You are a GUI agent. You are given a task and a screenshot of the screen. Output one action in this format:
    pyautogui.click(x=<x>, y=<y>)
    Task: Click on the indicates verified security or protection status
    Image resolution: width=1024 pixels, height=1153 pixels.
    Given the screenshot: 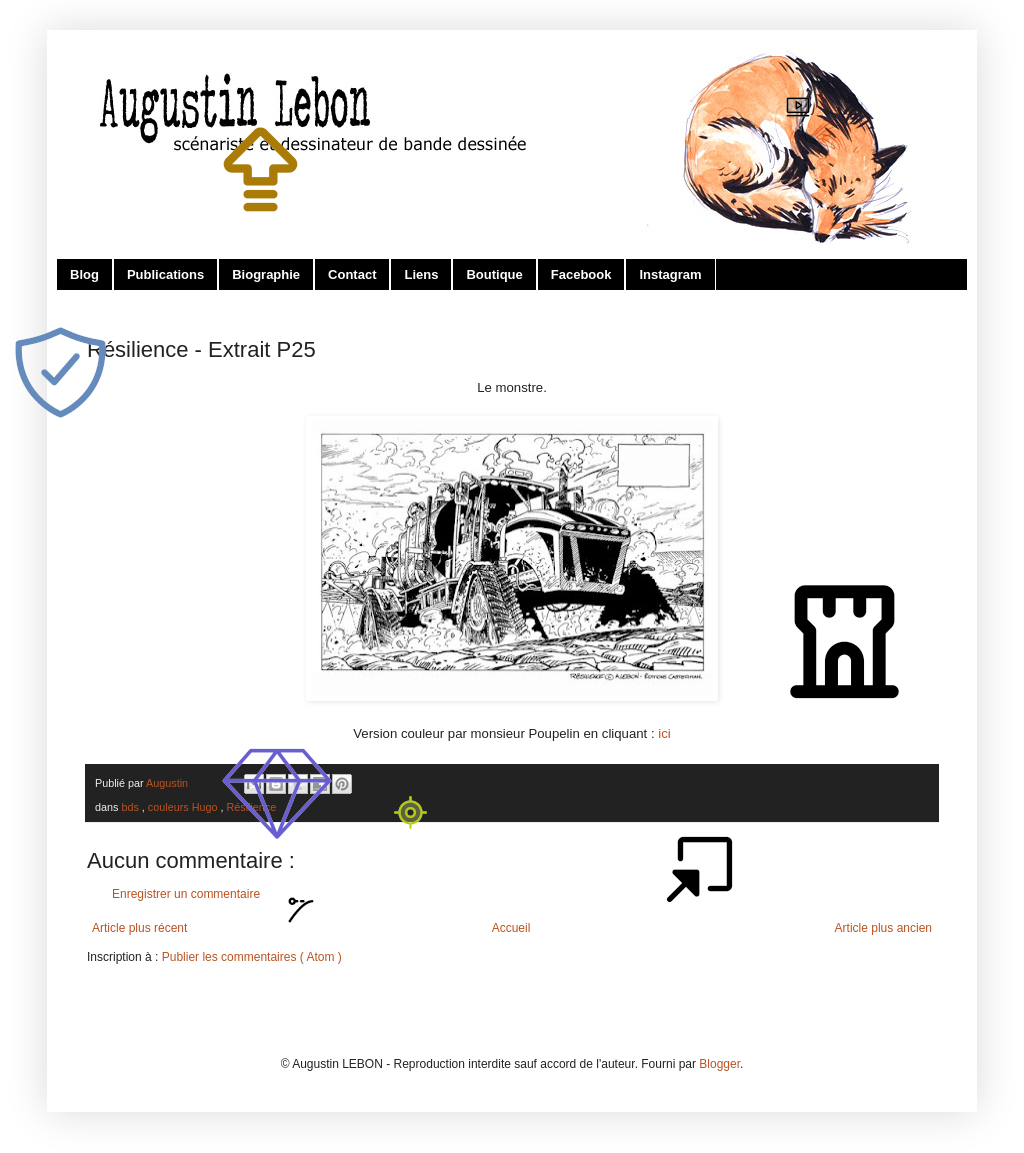 What is the action you would take?
    pyautogui.click(x=60, y=372)
    